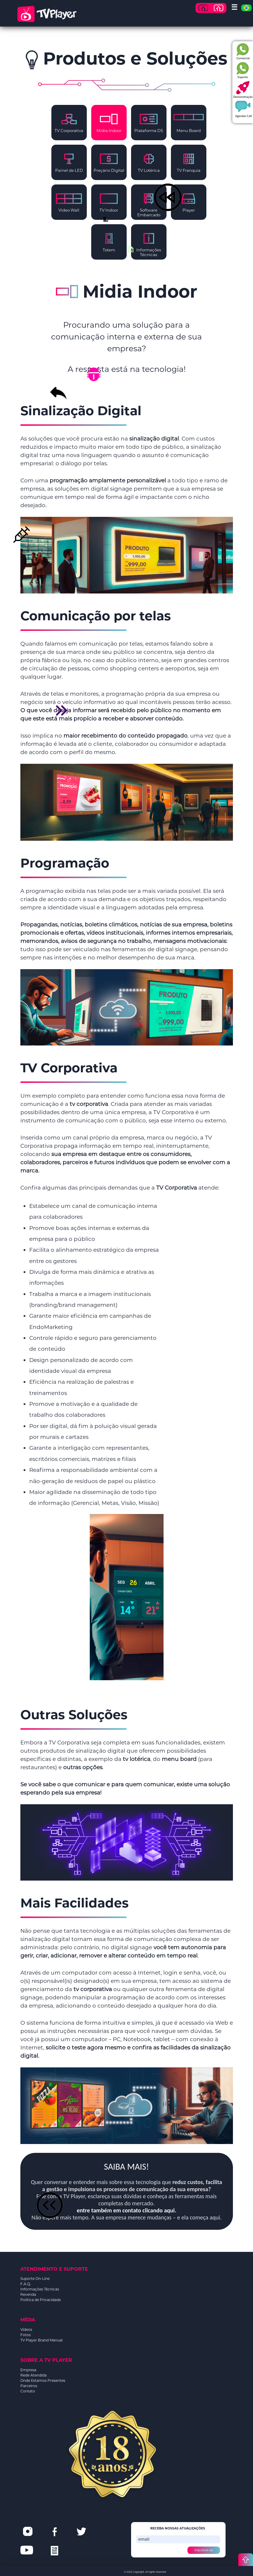 The image size is (253, 2576). I want to click on view company or organization profile, so click(106, 219).